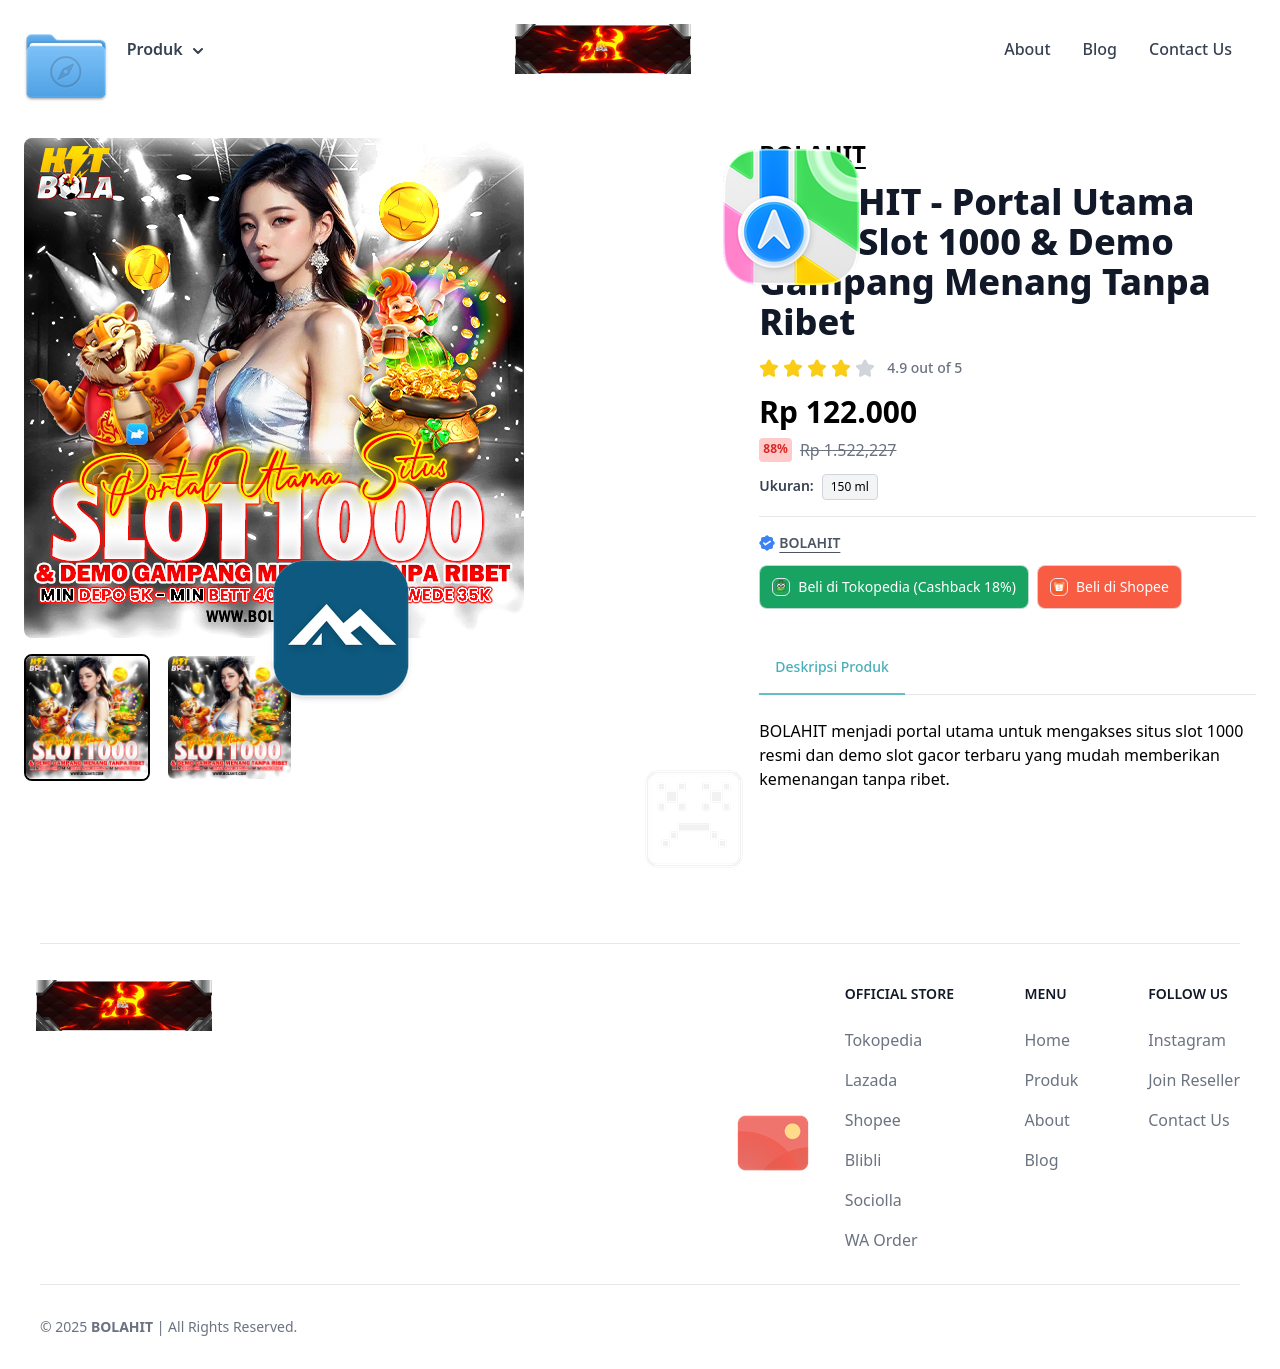  What do you see at coordinates (791, 217) in the screenshot?
I see `open apple maps` at bounding box center [791, 217].